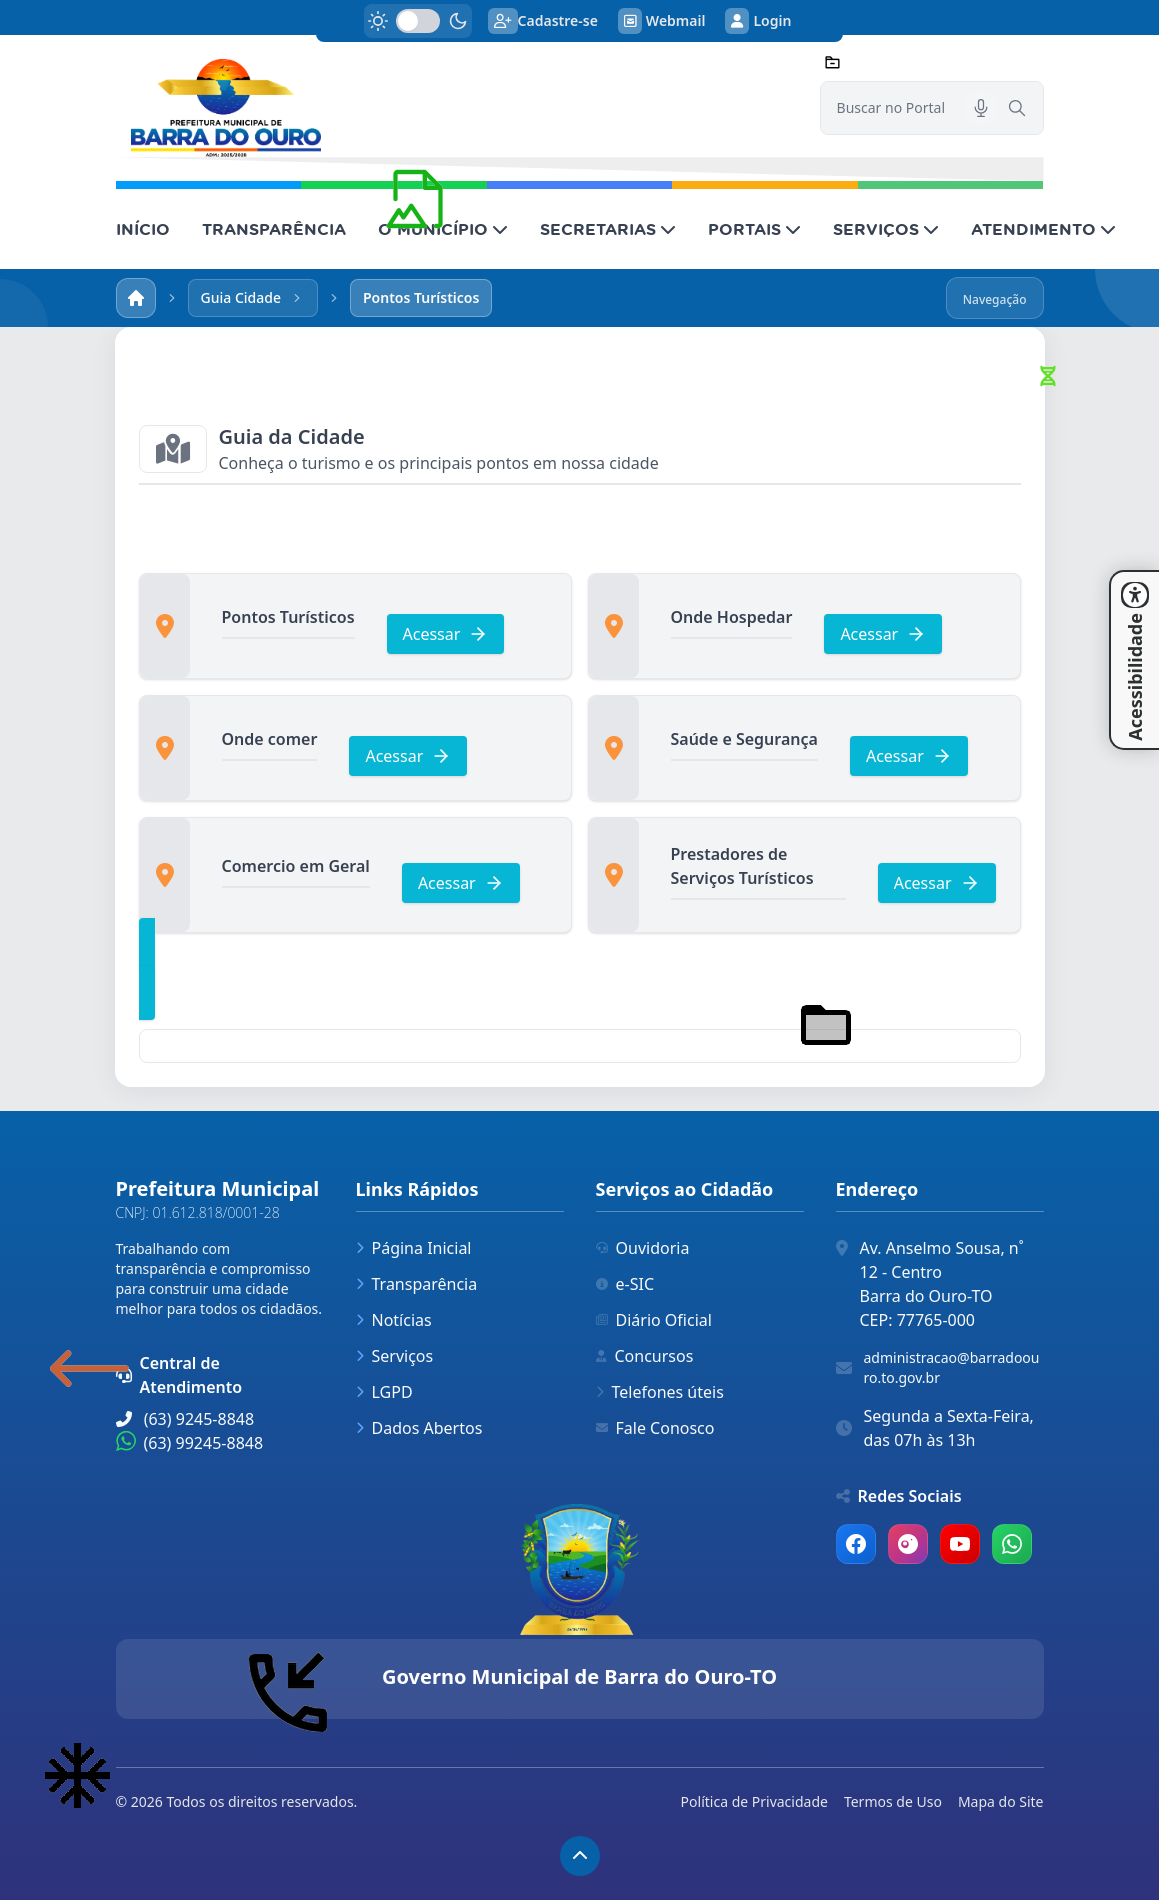  Describe the element at coordinates (77, 1775) in the screenshot. I see `toggle air conditioning or cooling mode` at that location.